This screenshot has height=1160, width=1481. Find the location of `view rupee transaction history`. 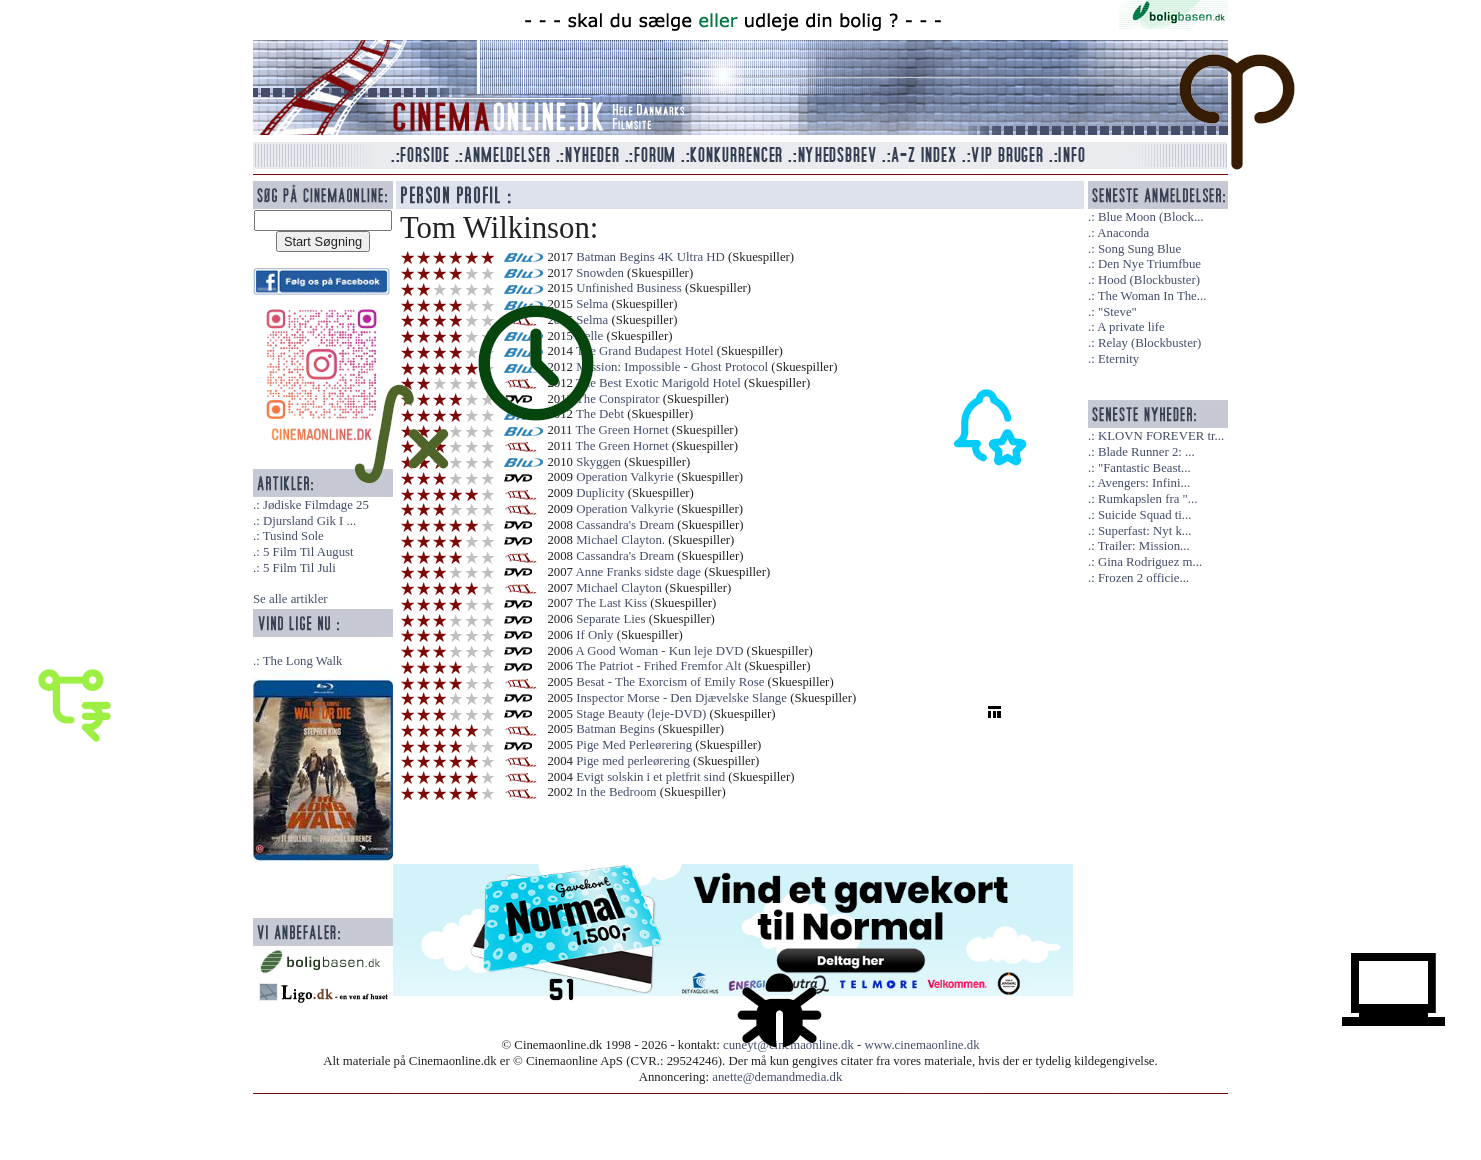

view rupee transaction history is located at coordinates (74, 705).